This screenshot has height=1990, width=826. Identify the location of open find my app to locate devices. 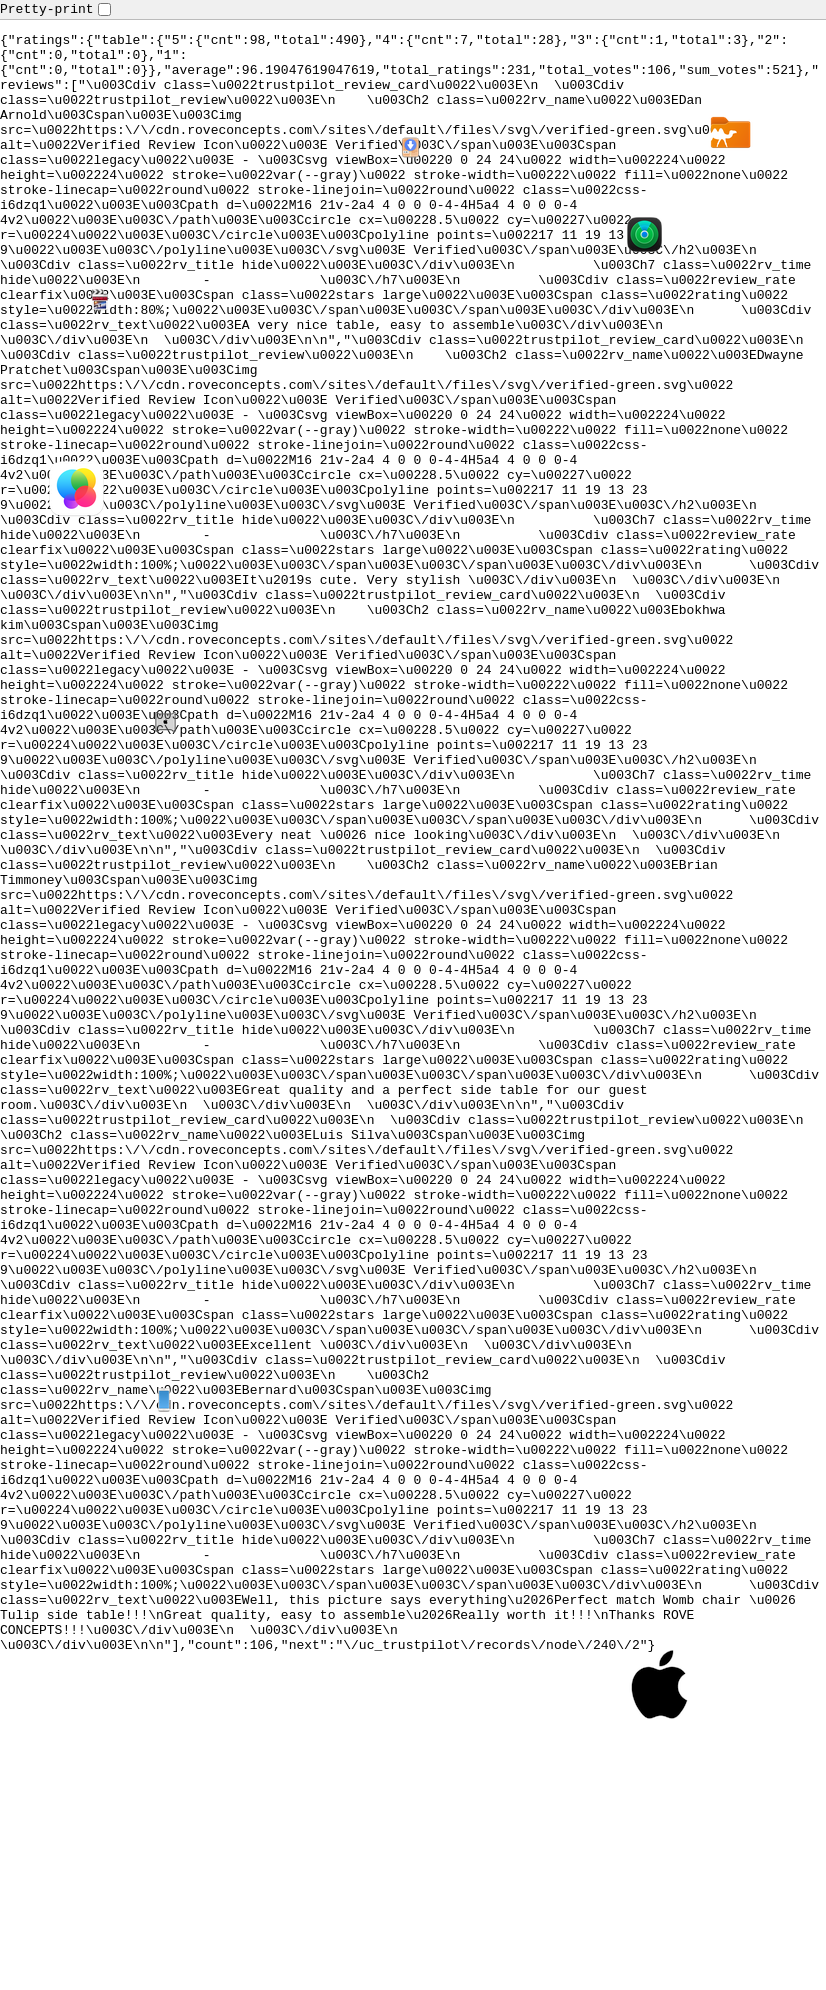
(644, 234).